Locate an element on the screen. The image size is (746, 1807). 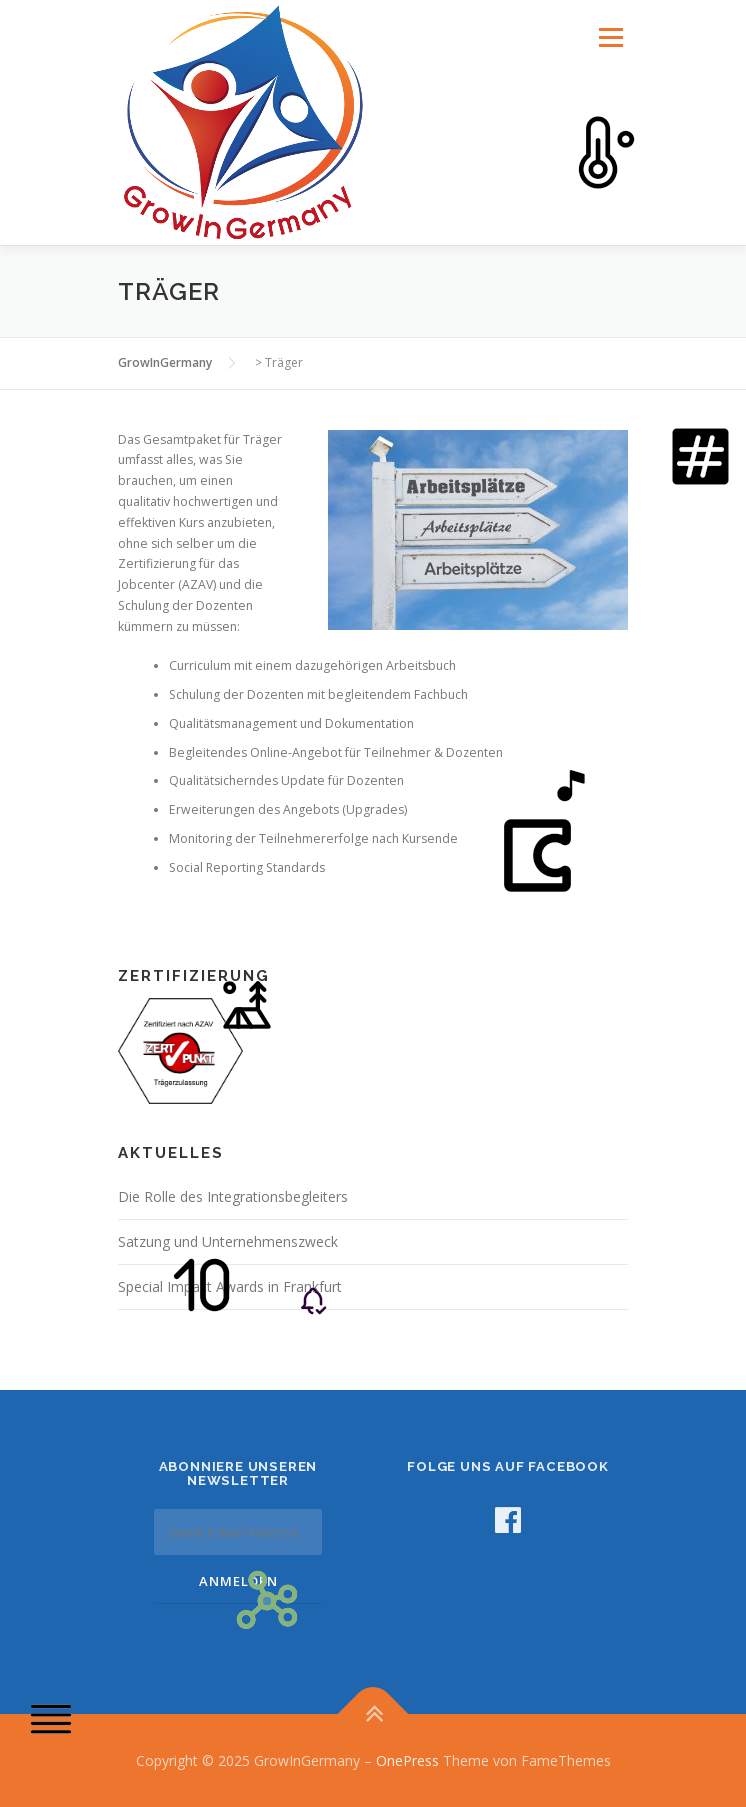
open music player or audio library is located at coordinates (571, 785).